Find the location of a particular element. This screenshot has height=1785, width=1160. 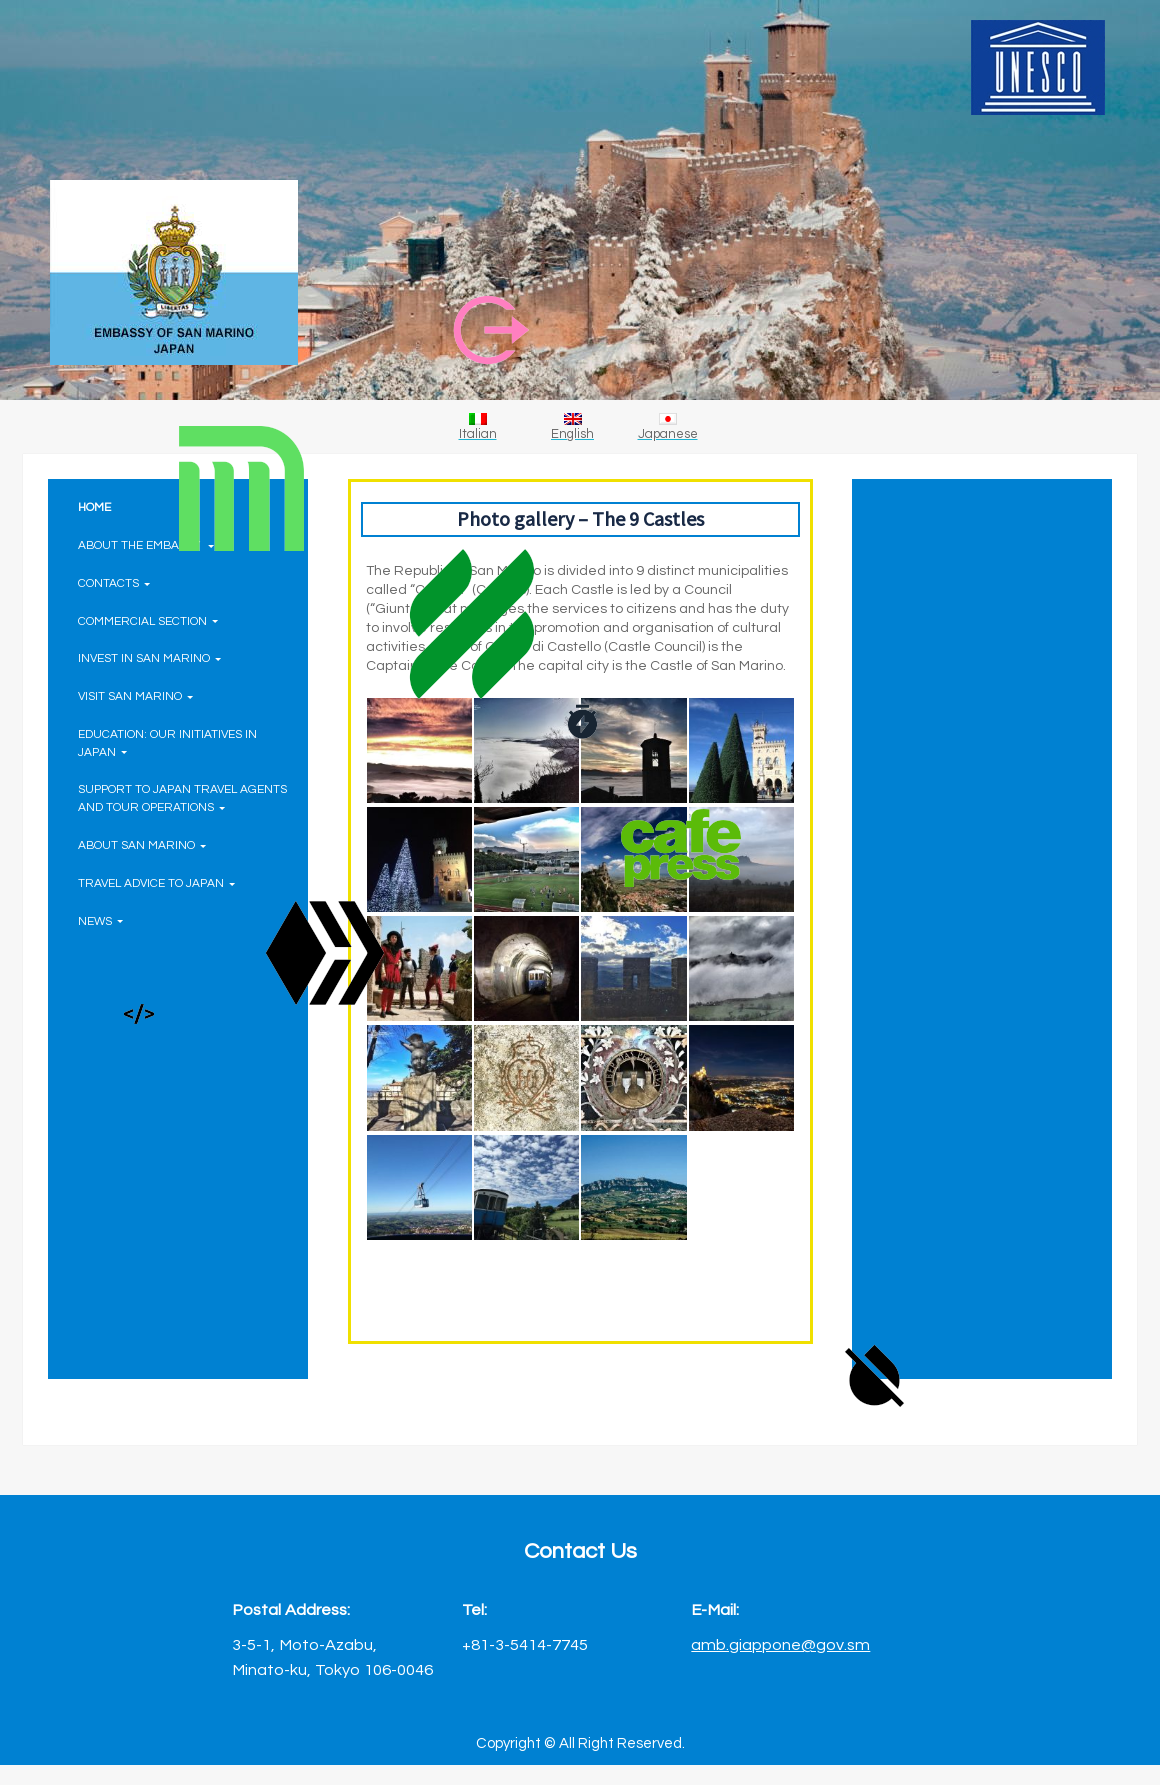

disable blur effect is located at coordinates (874, 1377).